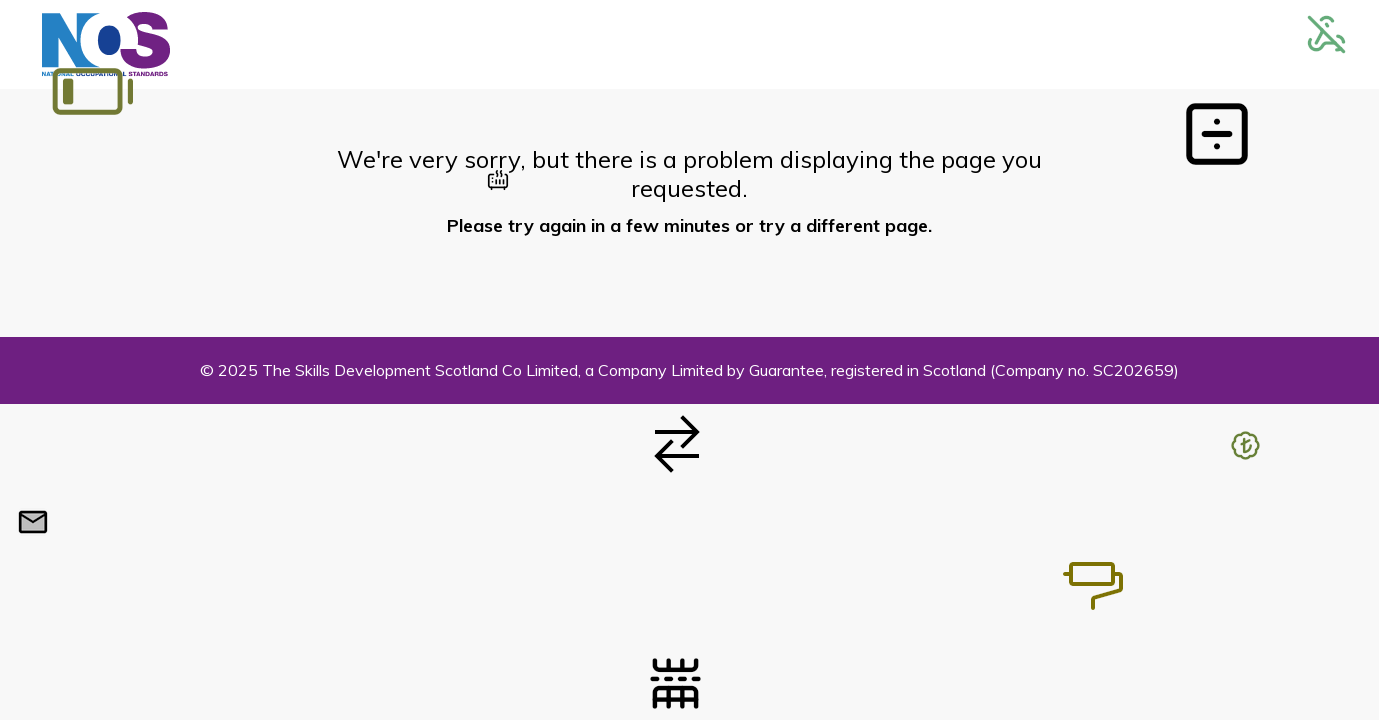 The width and height of the screenshot is (1379, 720). Describe the element at coordinates (498, 180) in the screenshot. I see `adjust heater or heating settings` at that location.